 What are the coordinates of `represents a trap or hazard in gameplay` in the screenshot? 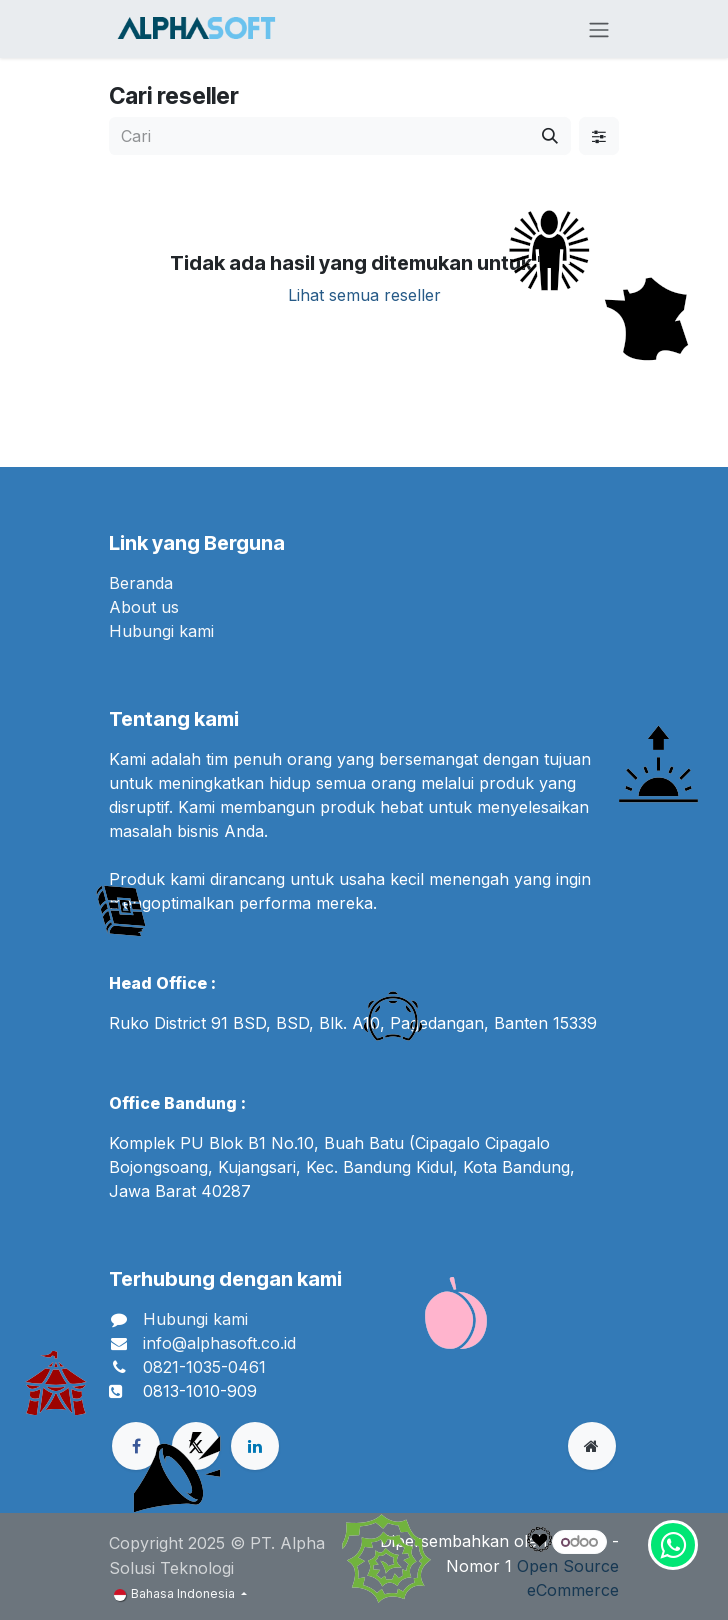 It's located at (386, 1558).